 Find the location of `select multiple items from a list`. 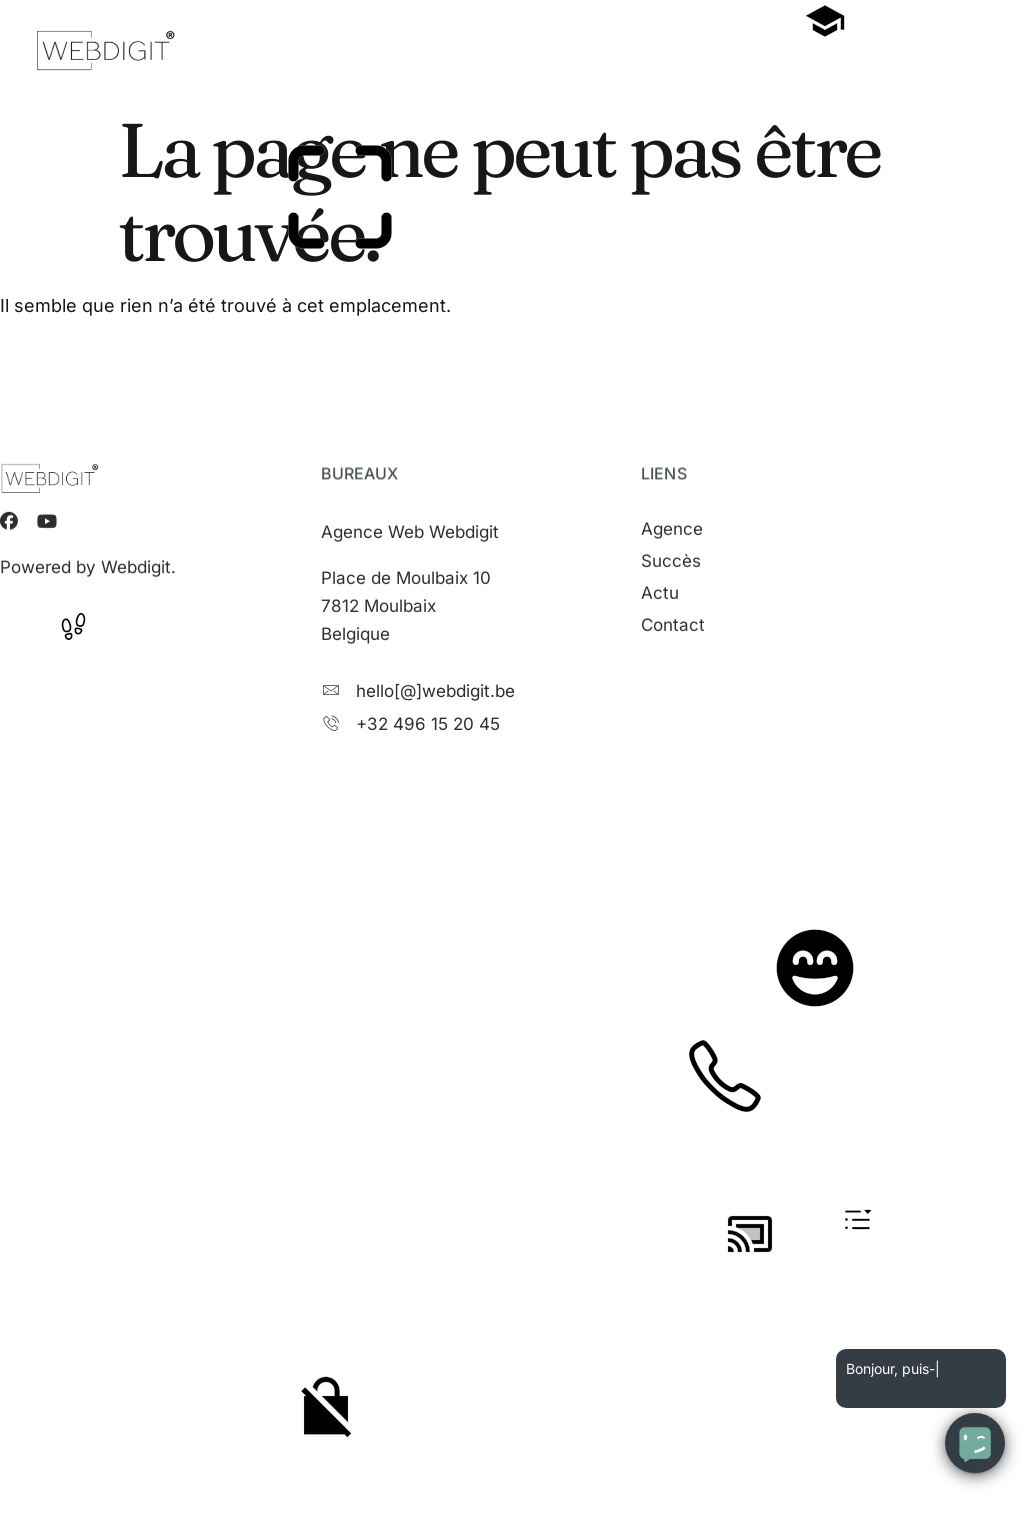

select multiple items from a list is located at coordinates (857, 1219).